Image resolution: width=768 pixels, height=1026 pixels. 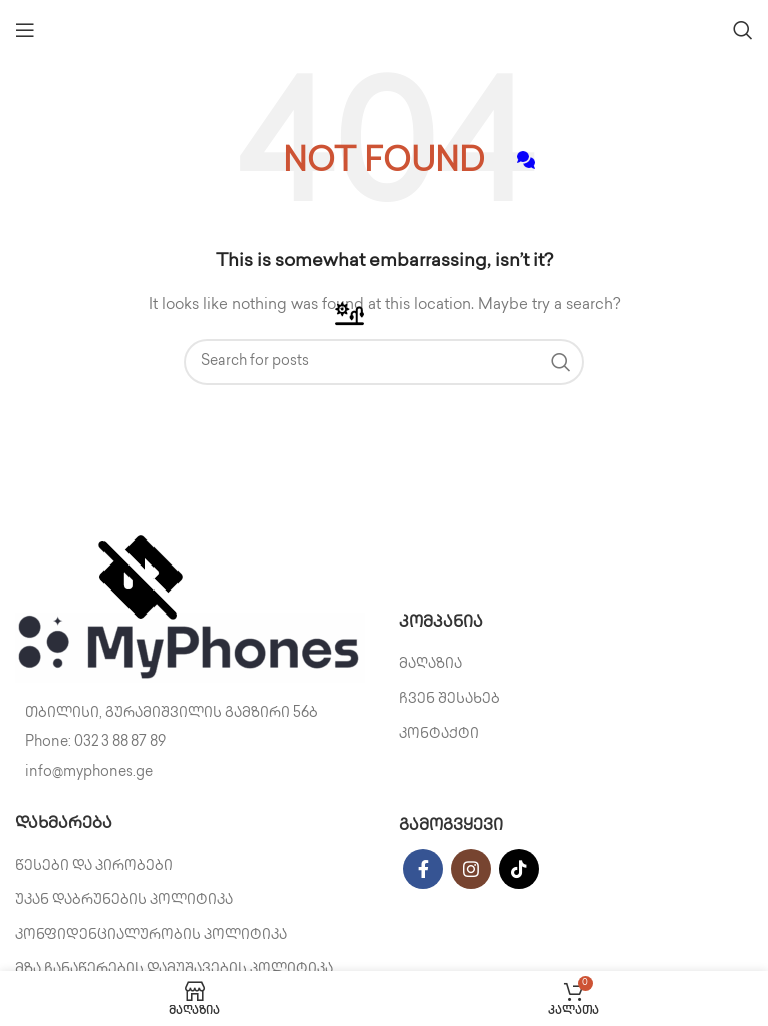 What do you see at coordinates (349, 313) in the screenshot?
I see `indicates drought or dry weather conditions` at bounding box center [349, 313].